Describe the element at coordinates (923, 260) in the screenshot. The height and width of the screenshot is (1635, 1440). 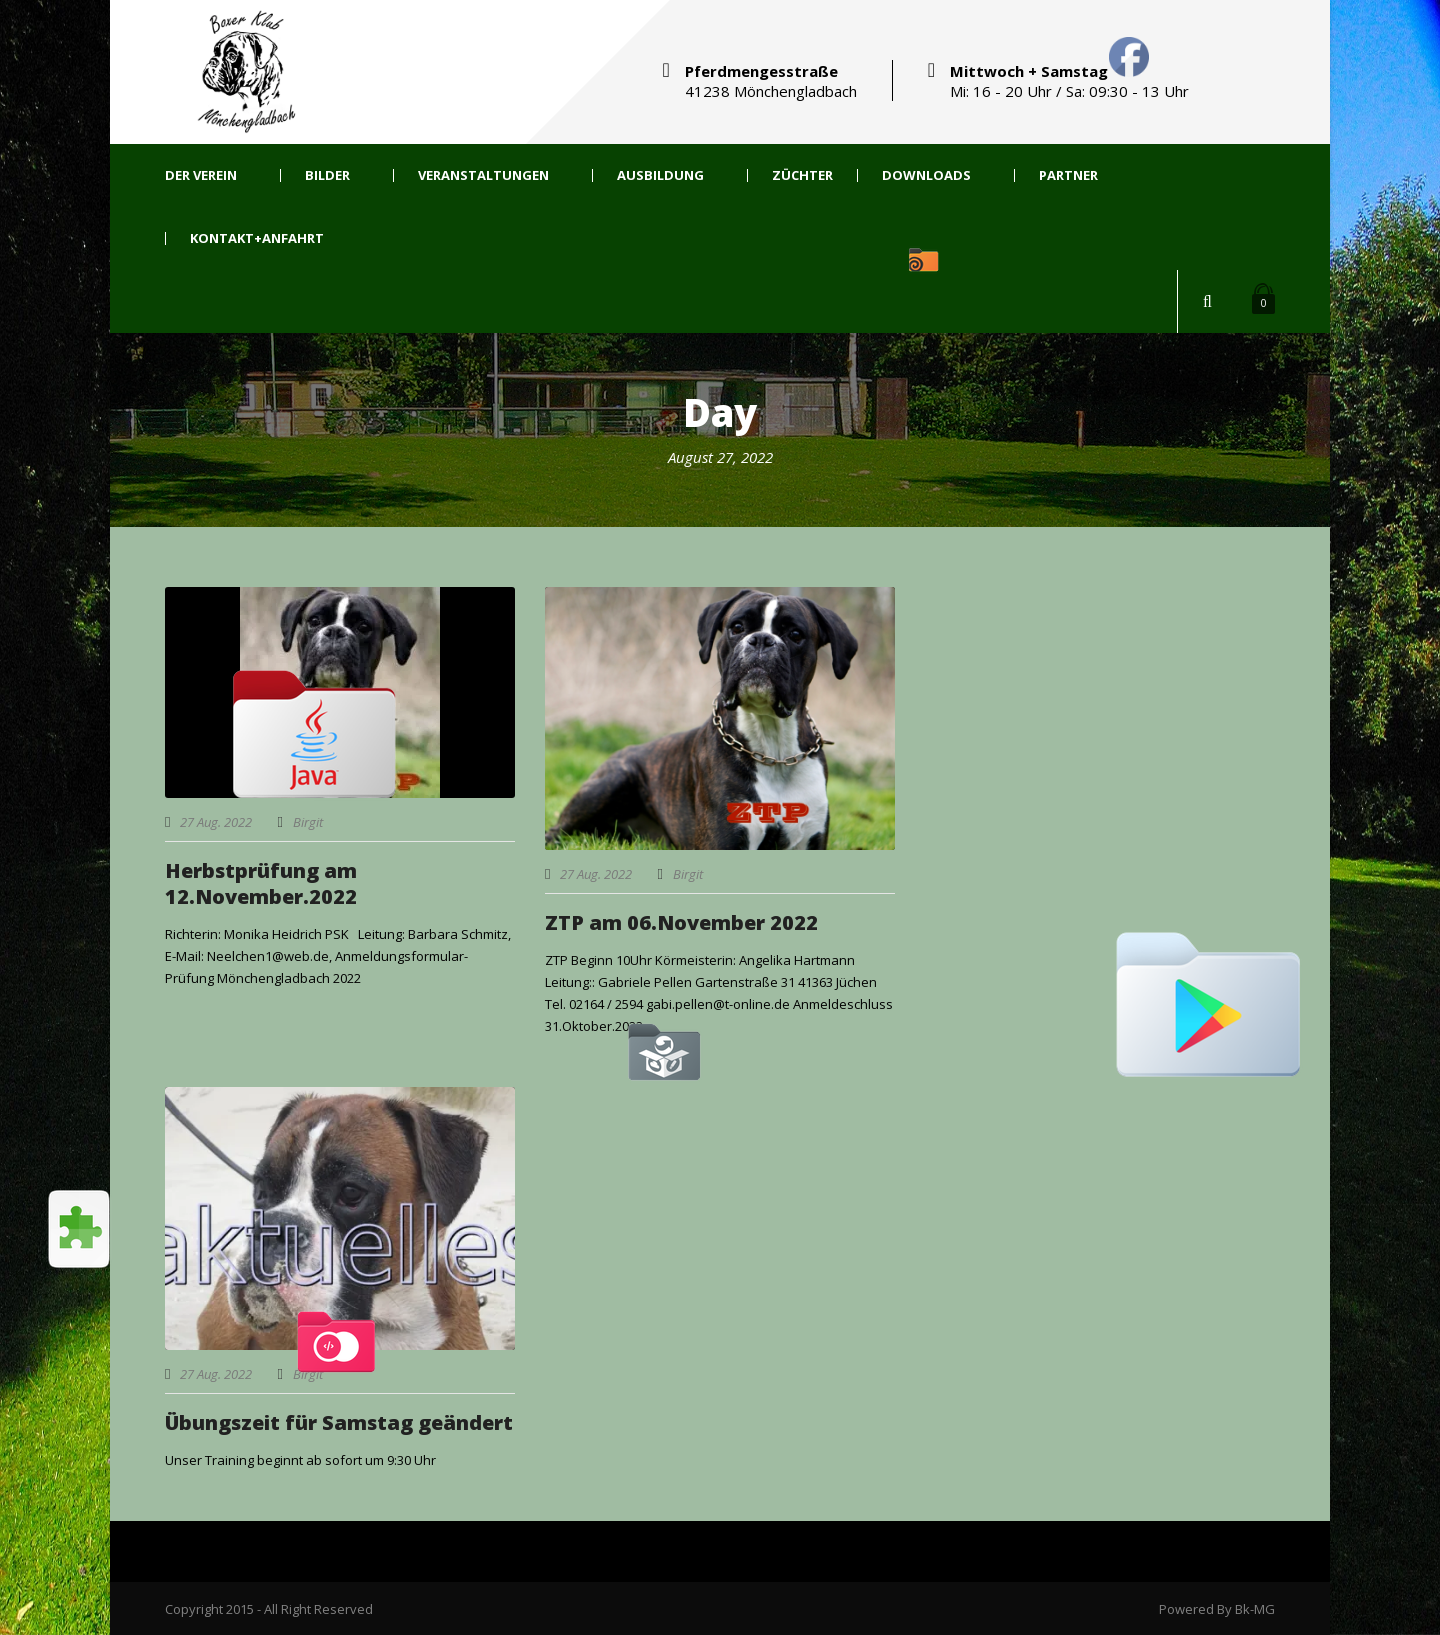
I see `open houdini project files folder` at that location.